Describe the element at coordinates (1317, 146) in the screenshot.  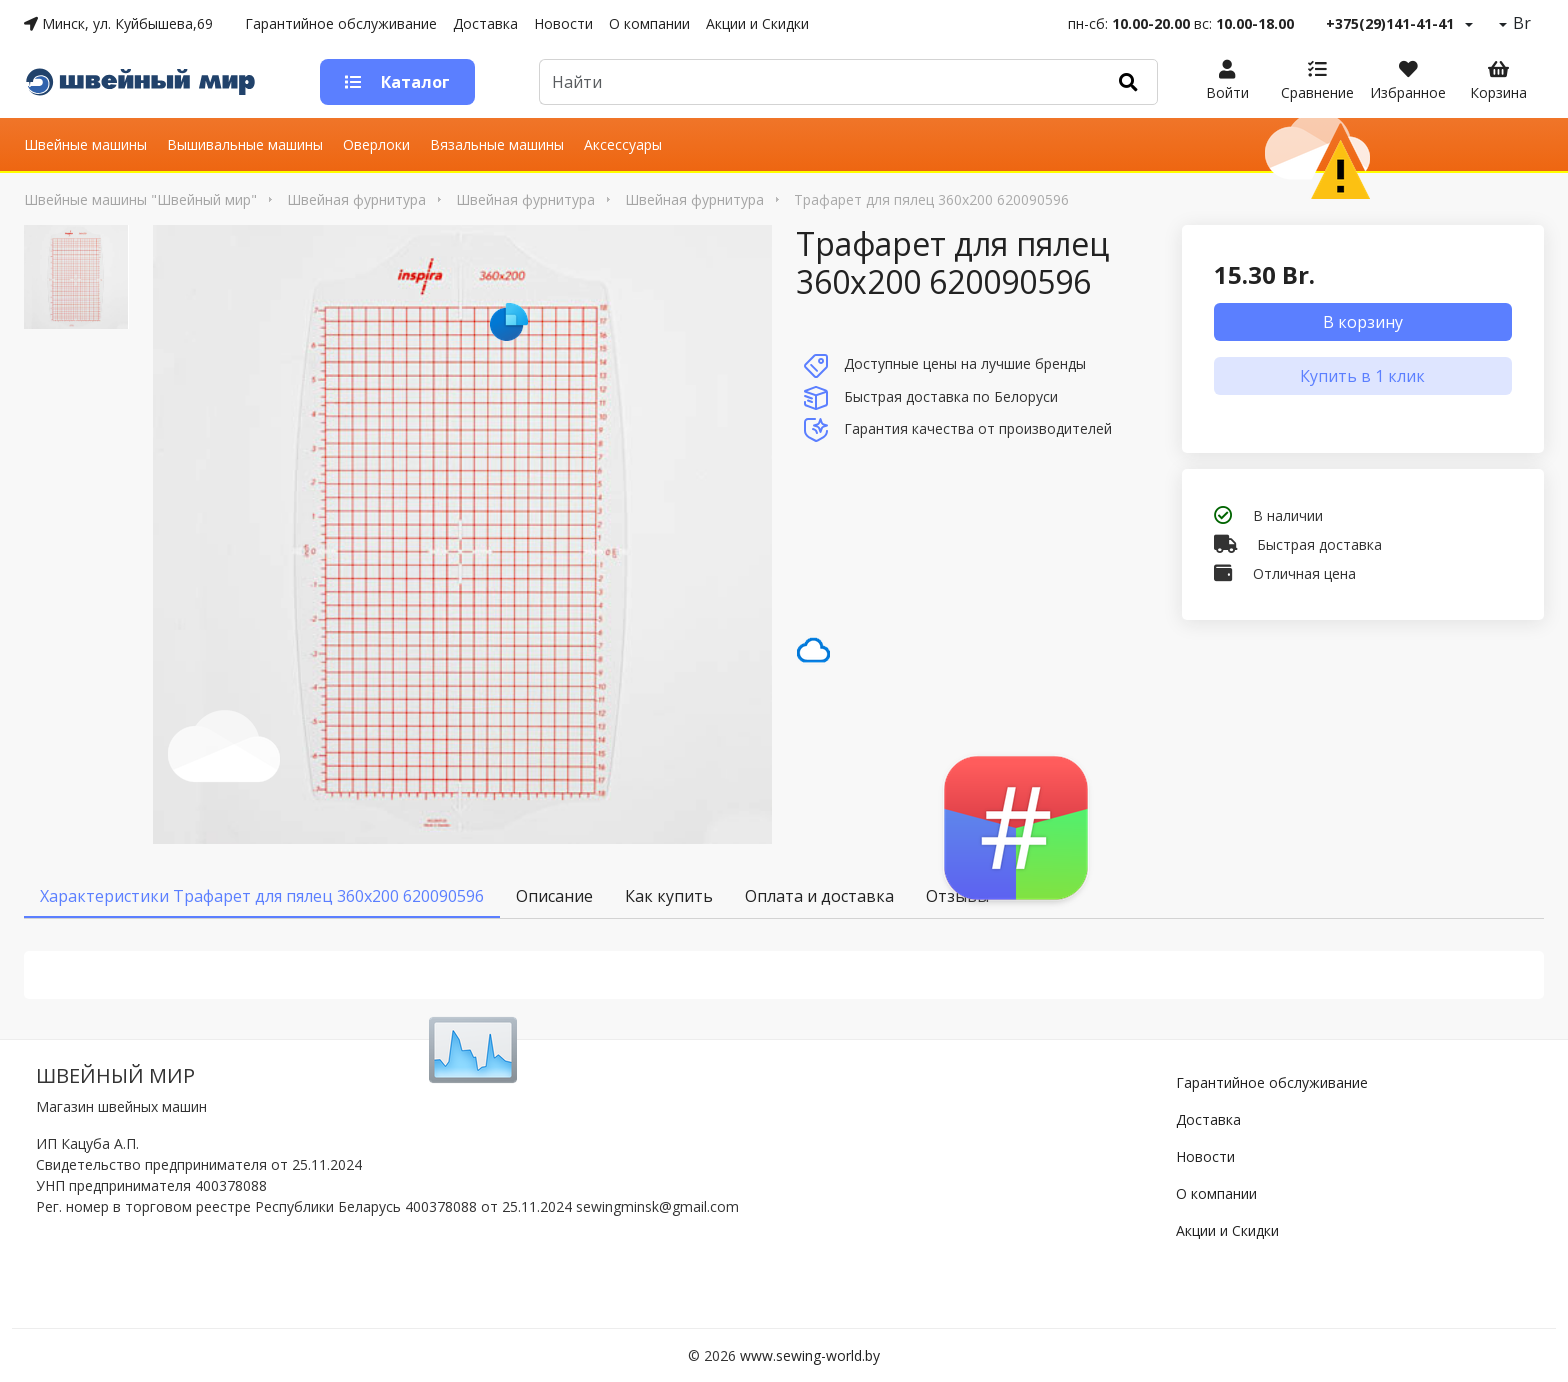
I see `onedrive sync warning or issue detected` at that location.